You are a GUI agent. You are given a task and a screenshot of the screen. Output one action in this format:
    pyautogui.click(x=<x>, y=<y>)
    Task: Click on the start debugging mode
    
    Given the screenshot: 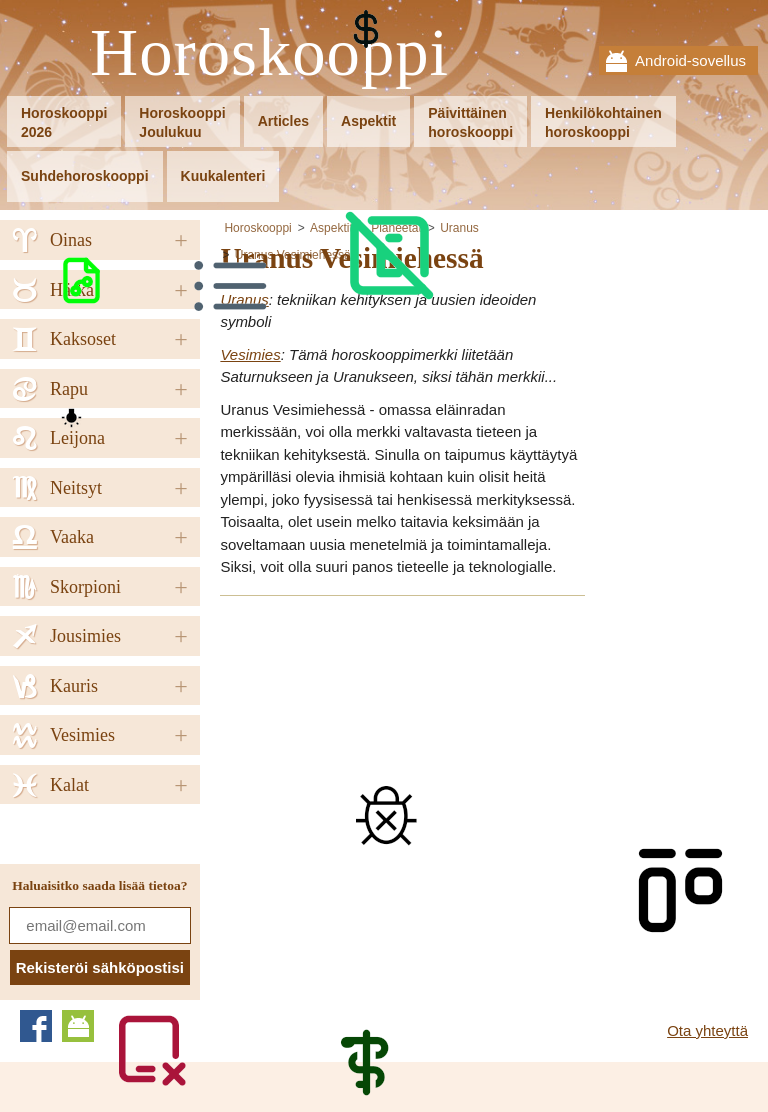 What is the action you would take?
    pyautogui.click(x=386, y=816)
    